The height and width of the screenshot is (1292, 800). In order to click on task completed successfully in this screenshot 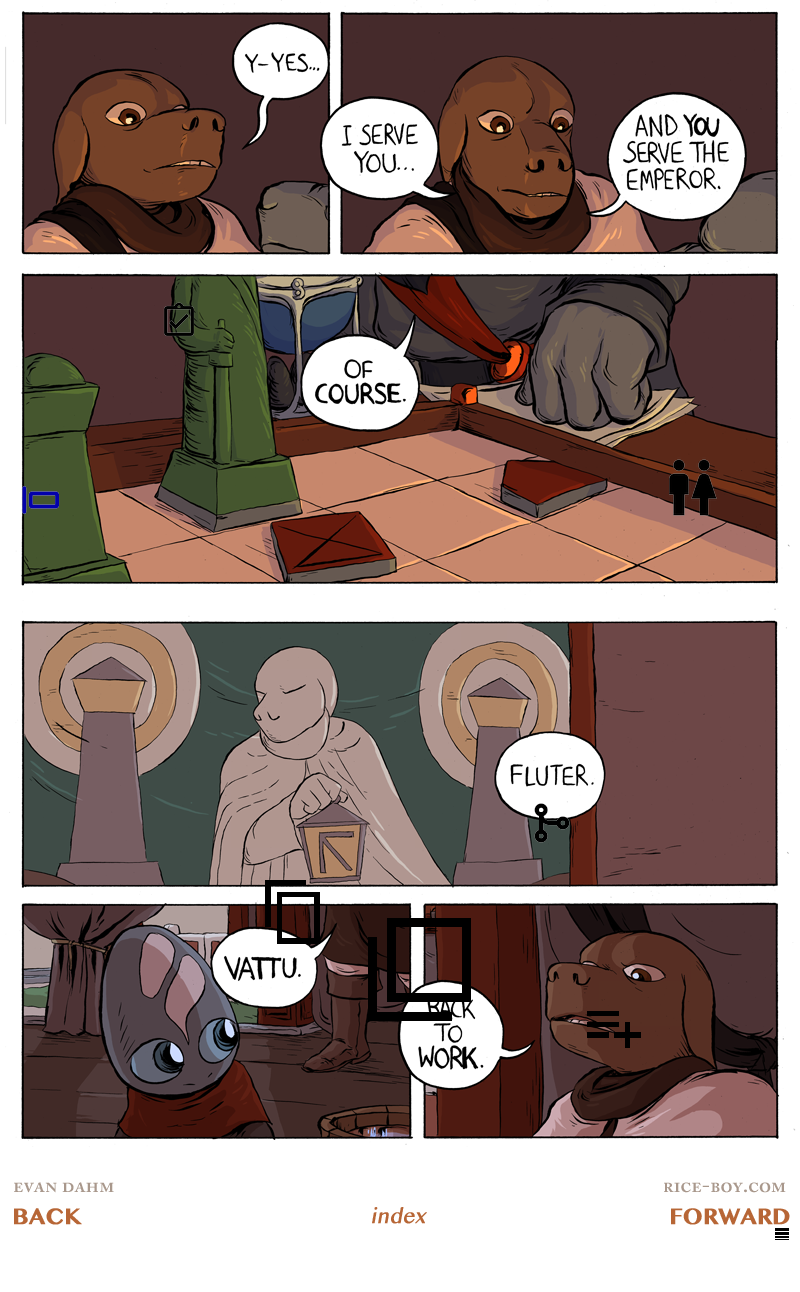, I will do `click(179, 321)`.